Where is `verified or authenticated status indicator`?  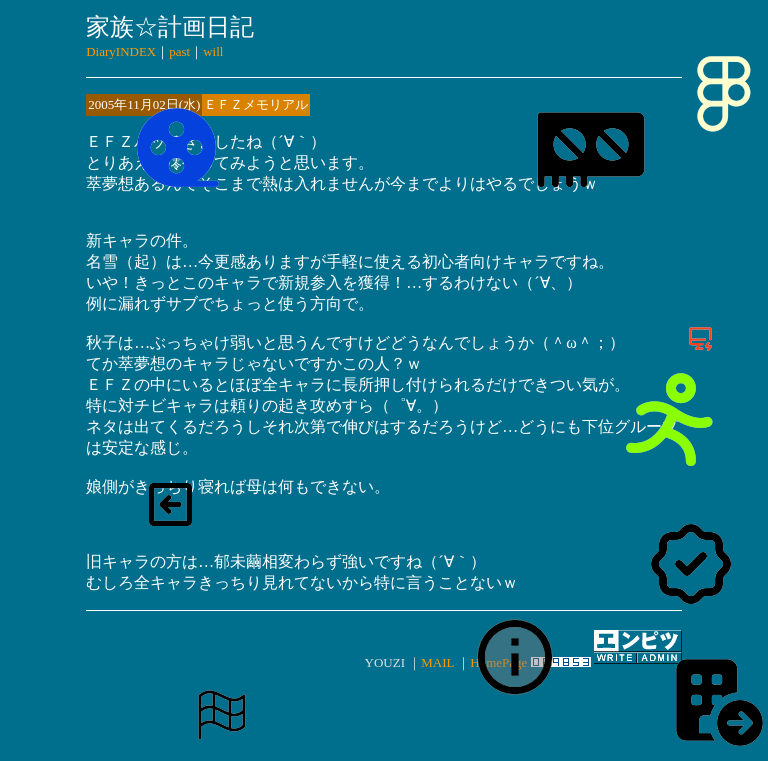 verified or authenticated status indicator is located at coordinates (691, 564).